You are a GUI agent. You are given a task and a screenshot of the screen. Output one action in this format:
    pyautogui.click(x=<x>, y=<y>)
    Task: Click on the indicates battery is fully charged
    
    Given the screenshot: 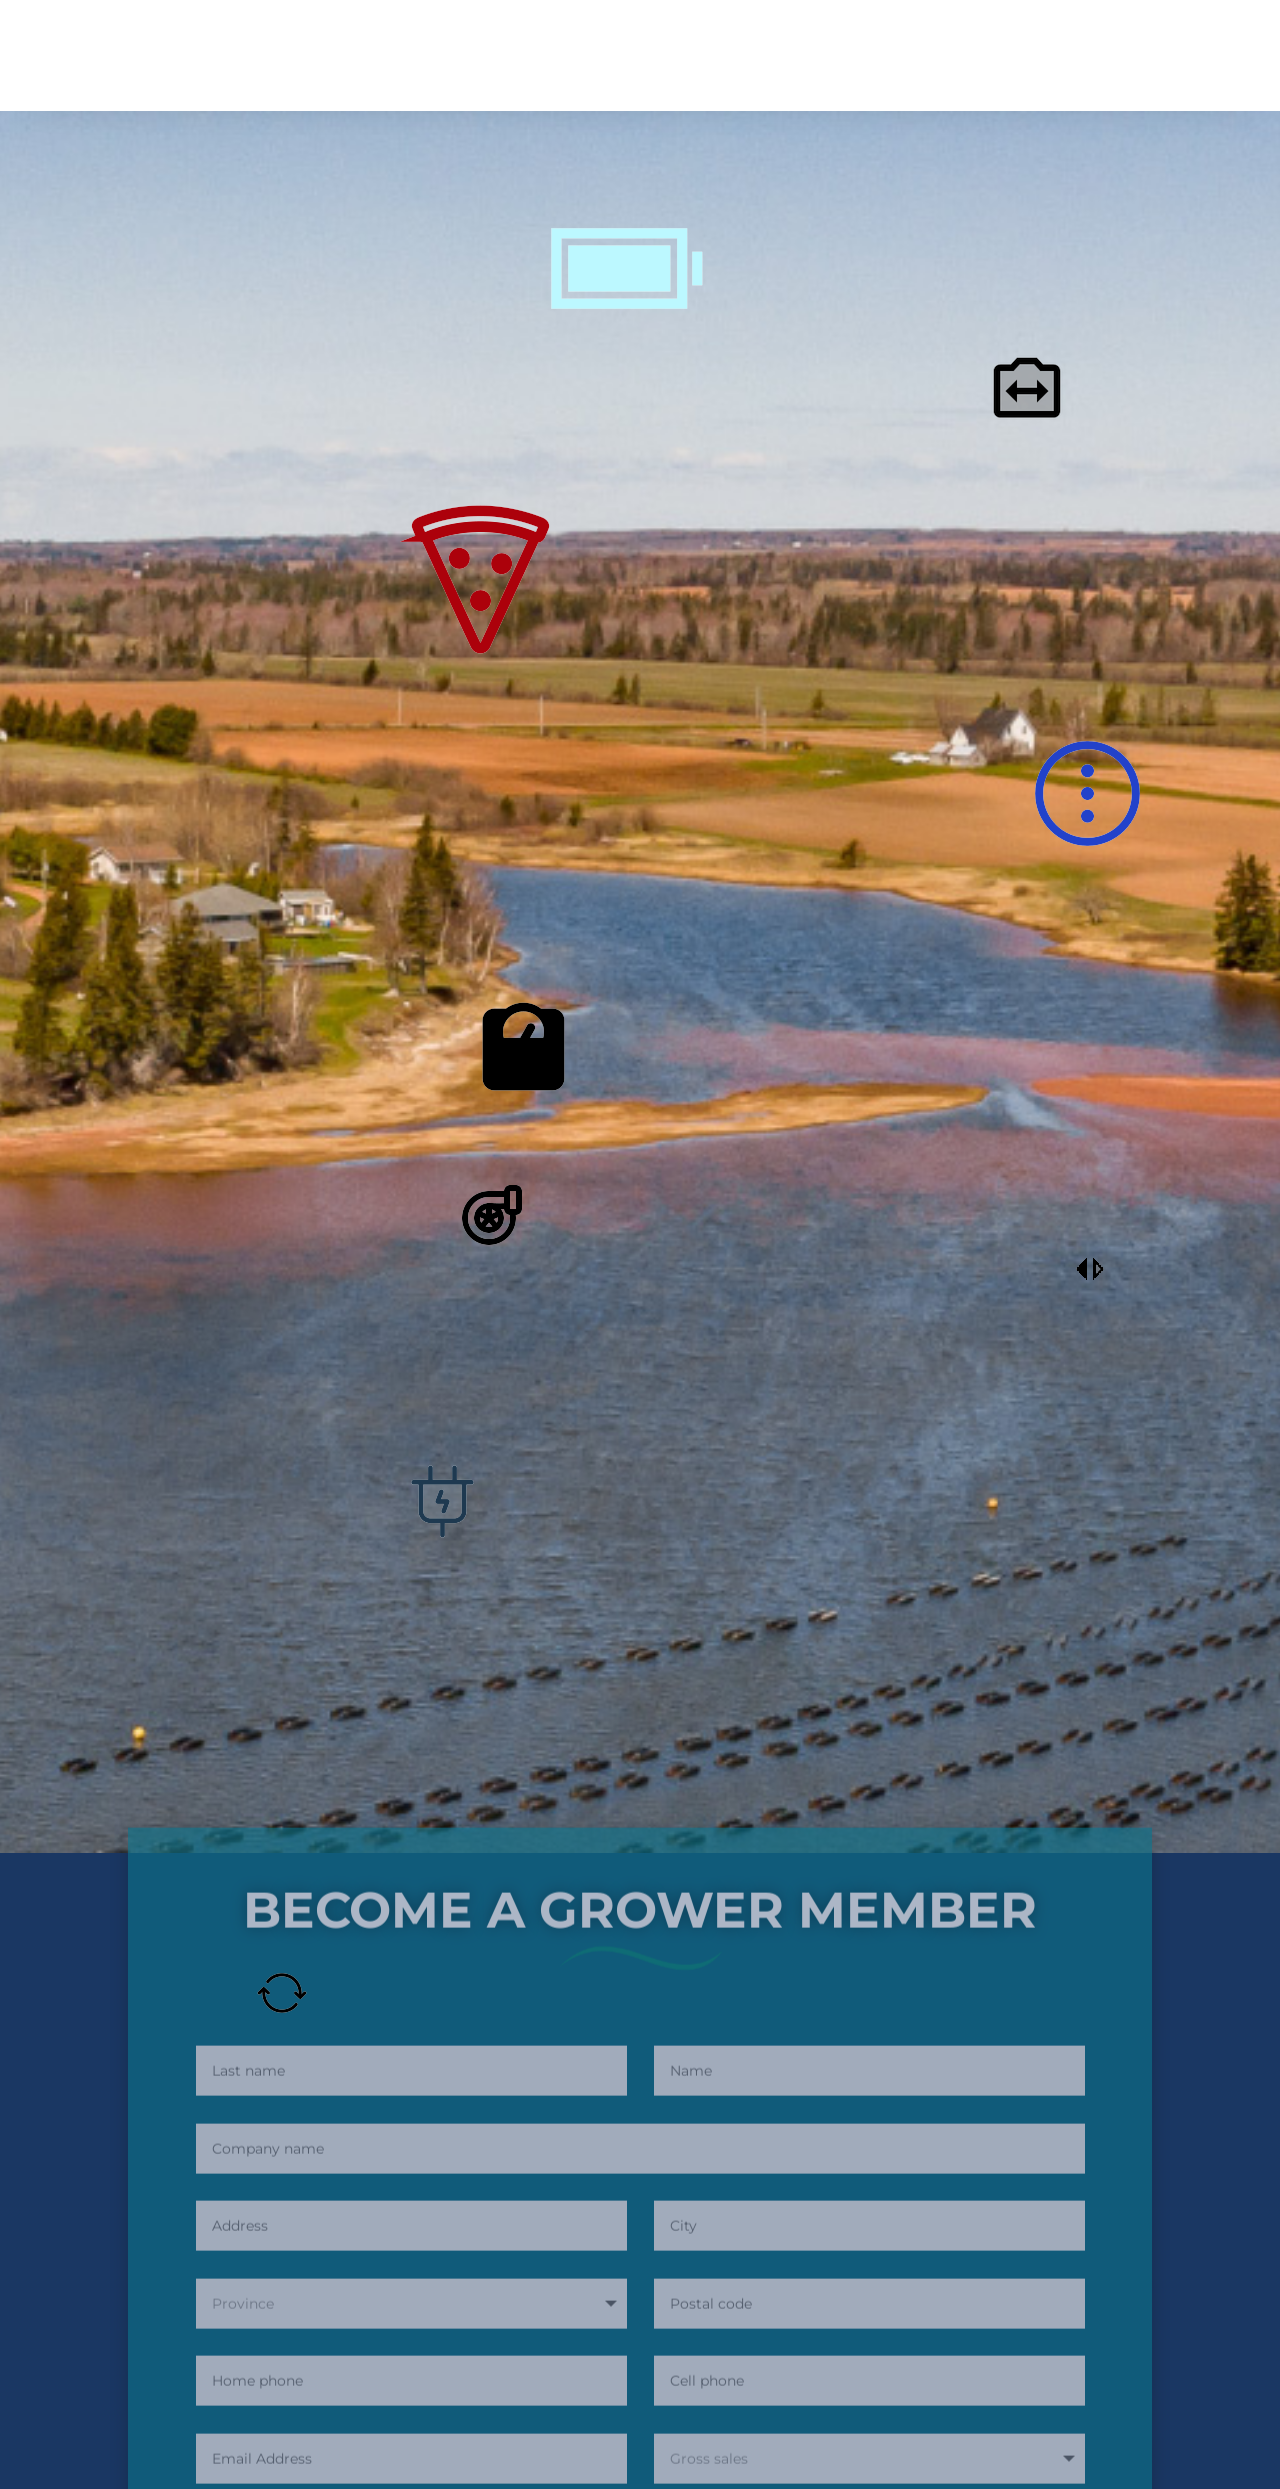 What is the action you would take?
    pyautogui.click(x=626, y=268)
    